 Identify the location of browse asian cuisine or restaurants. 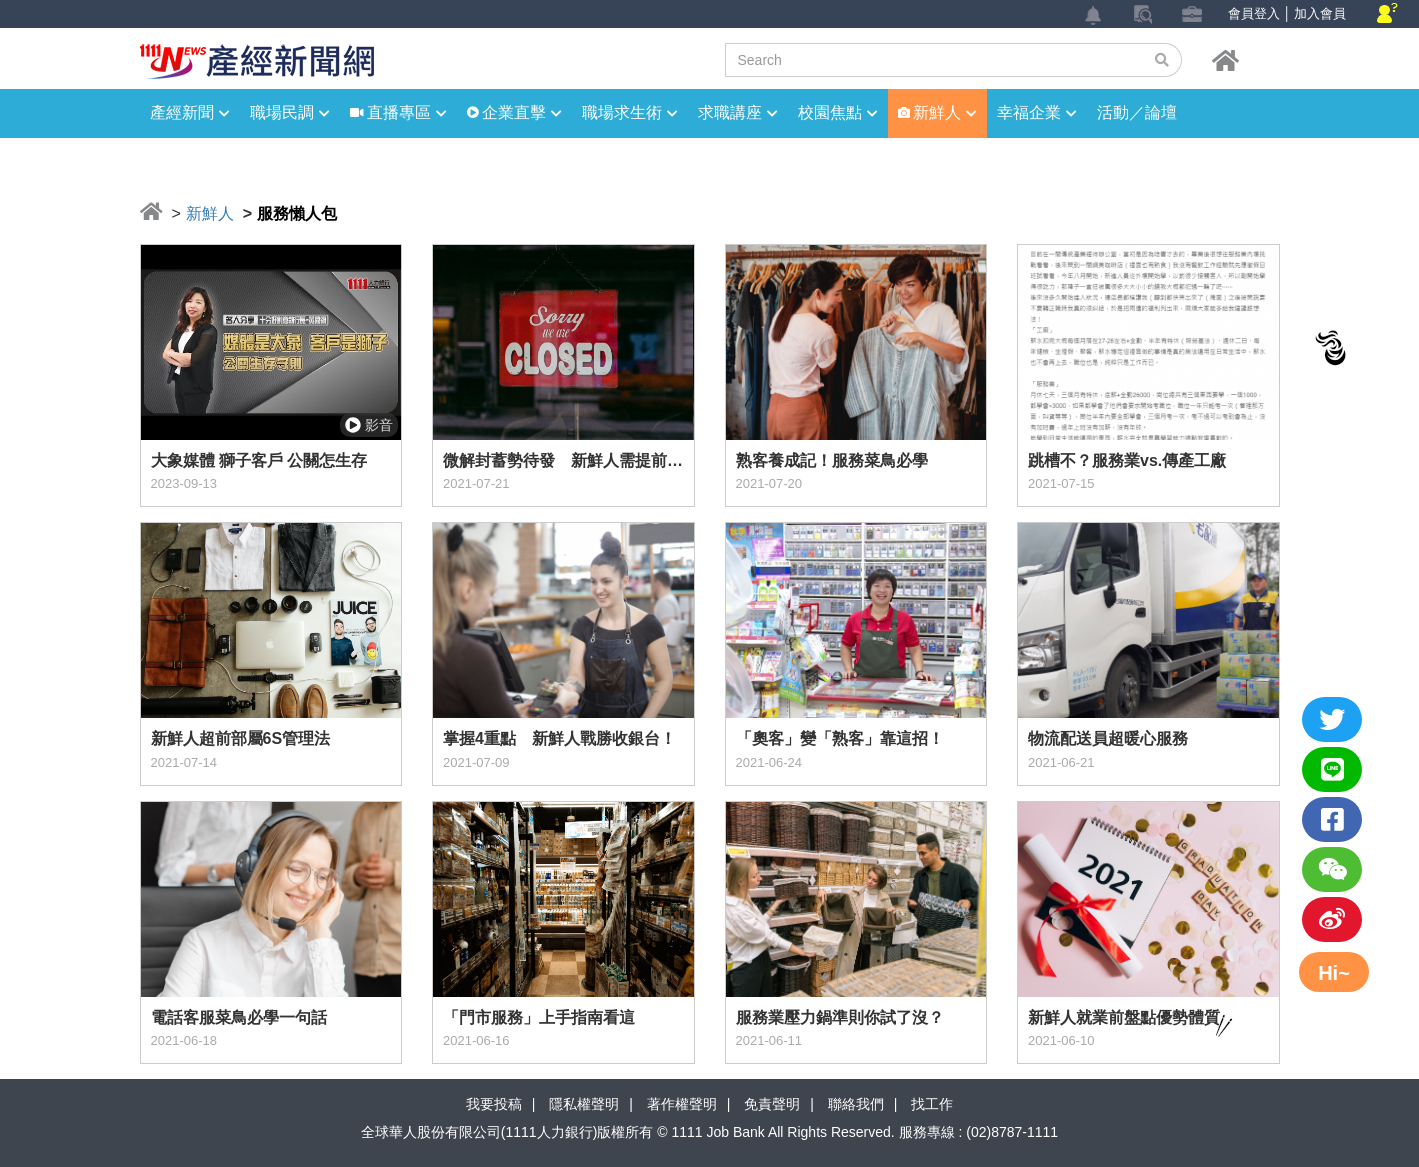
(1224, 1026).